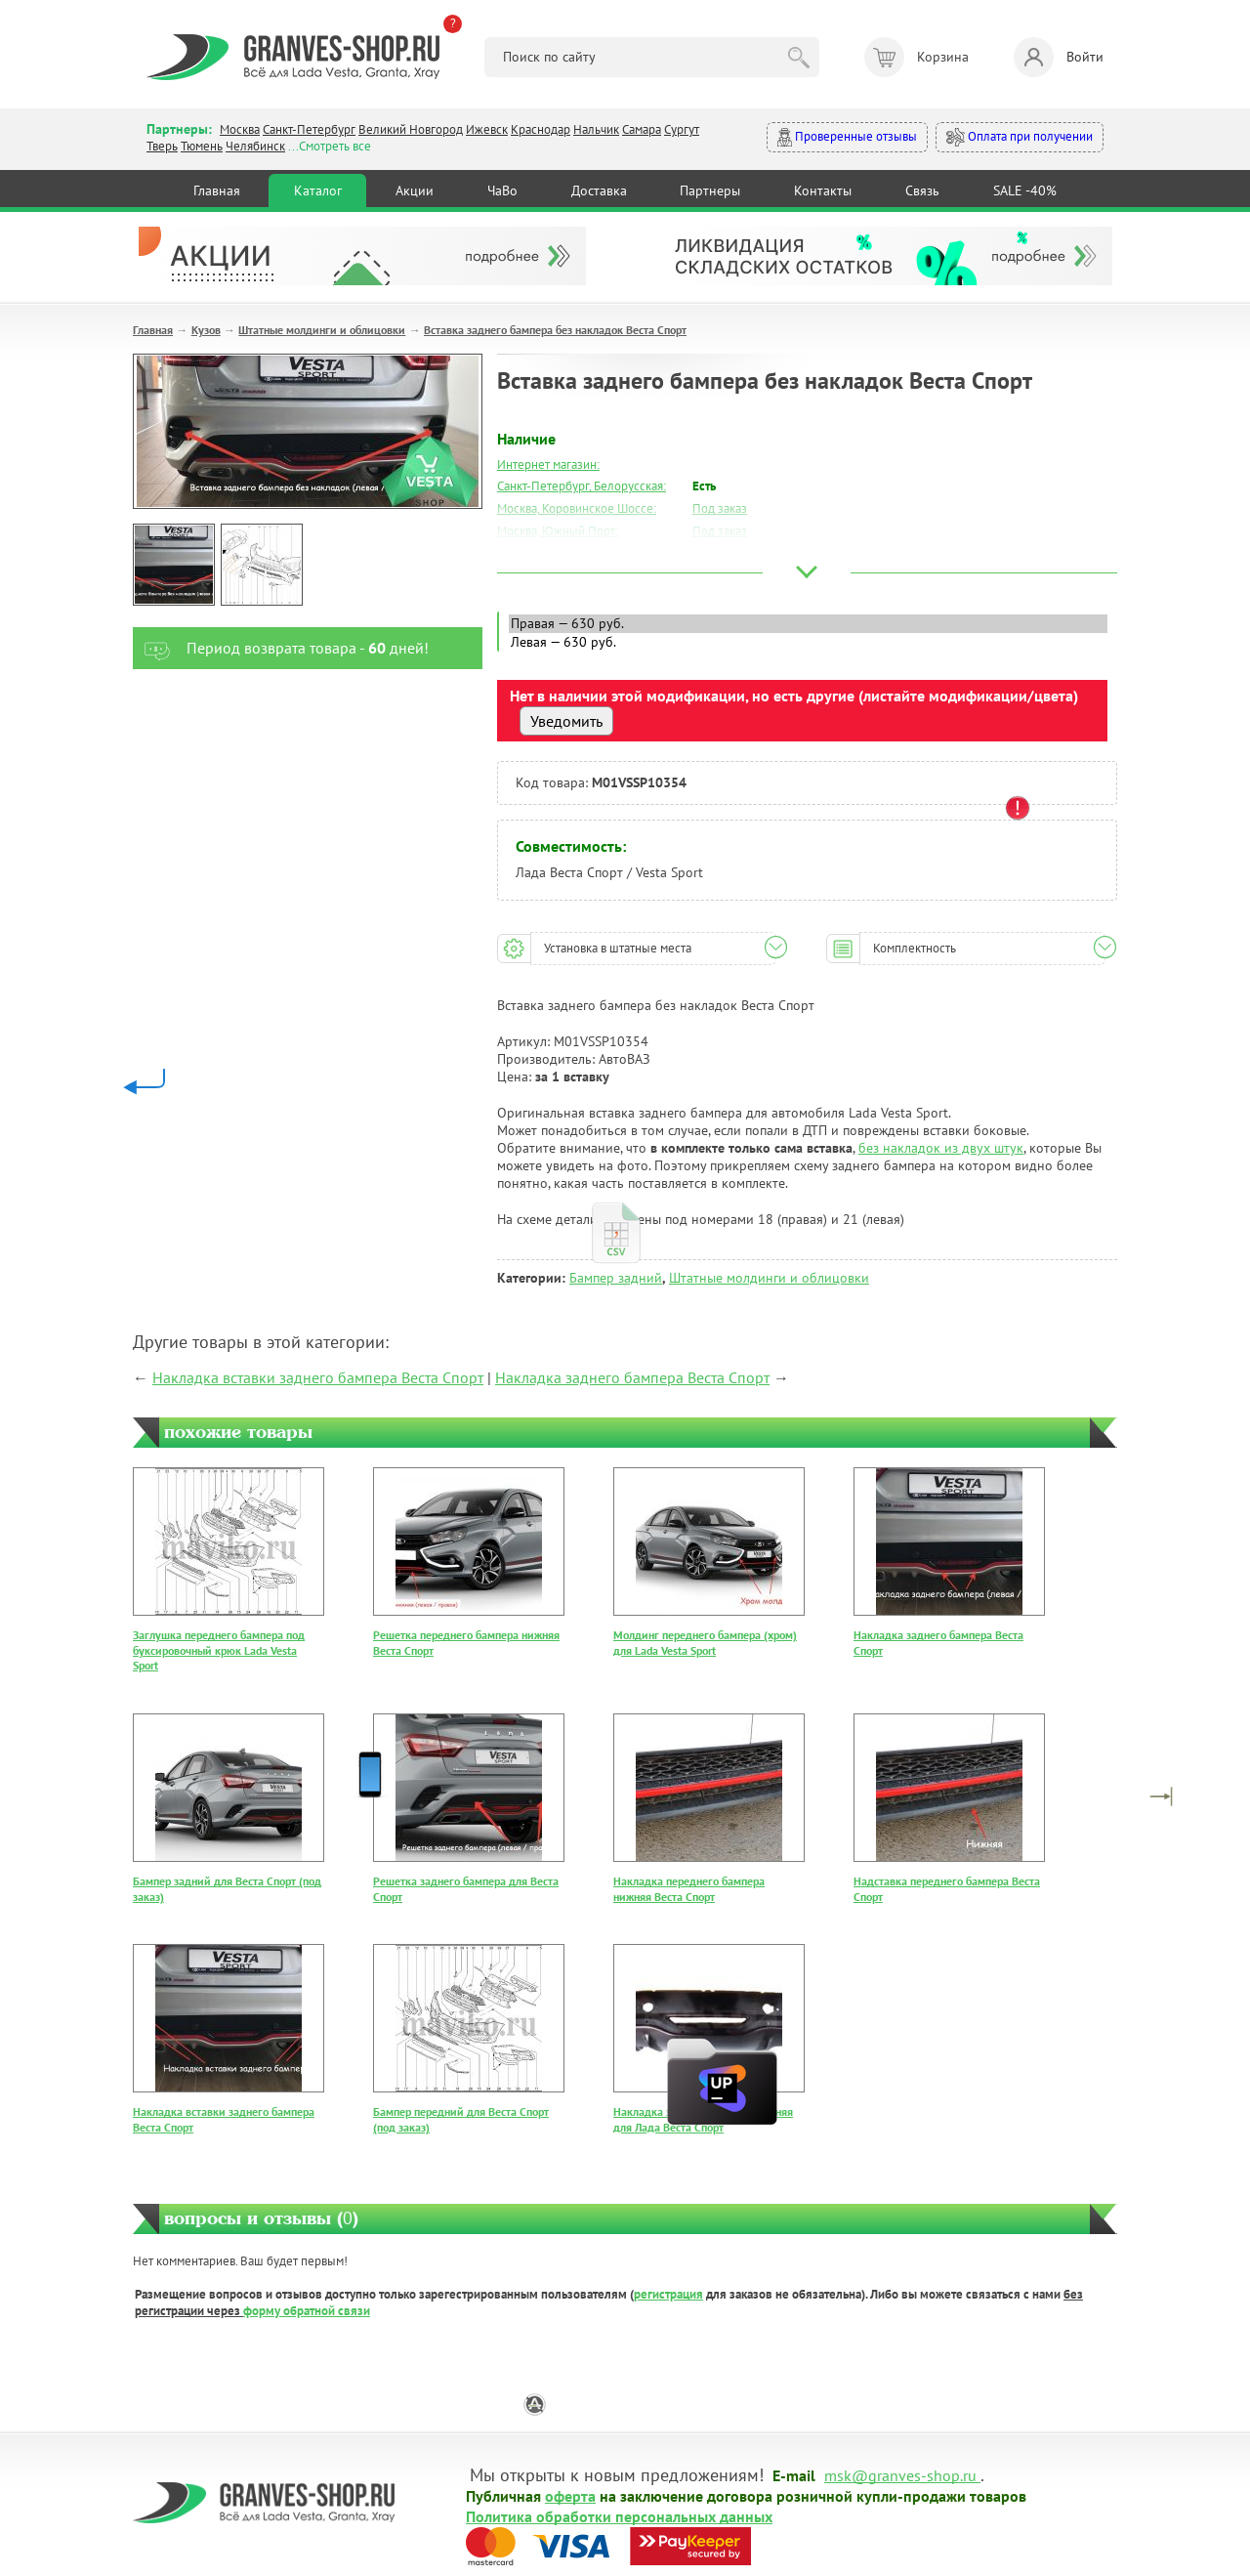  Describe the element at coordinates (616, 1233) in the screenshot. I see `open a CSV spreadsheet file` at that location.